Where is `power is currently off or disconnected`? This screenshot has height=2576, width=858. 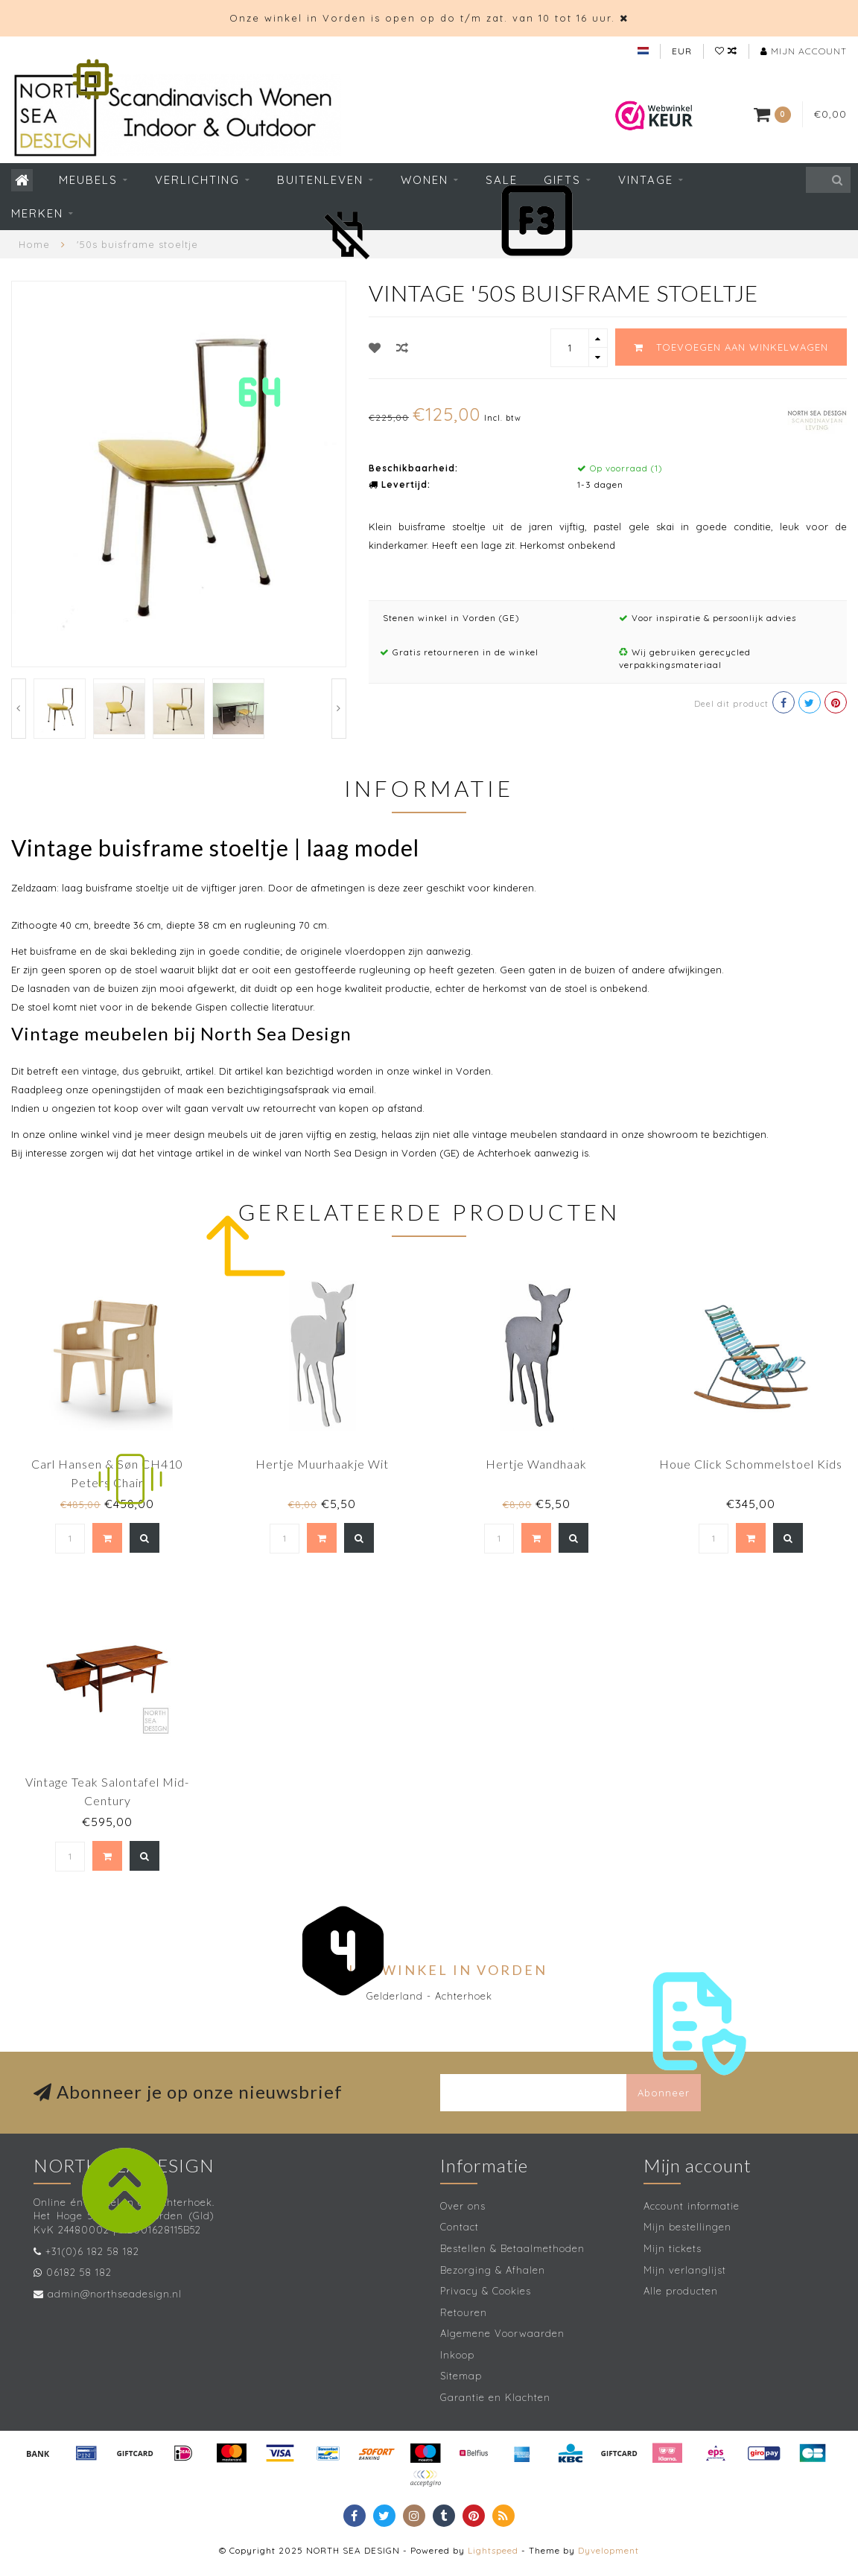 power is currently off or disconnected is located at coordinates (347, 234).